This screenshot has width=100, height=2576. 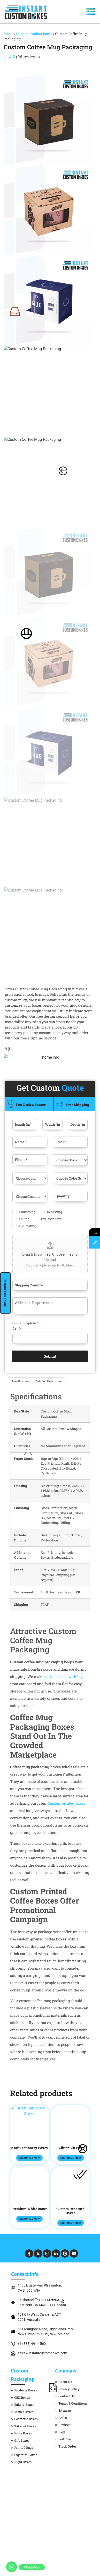 I want to click on indicates a duplicate discussion thread, so click(x=7, y=1049).